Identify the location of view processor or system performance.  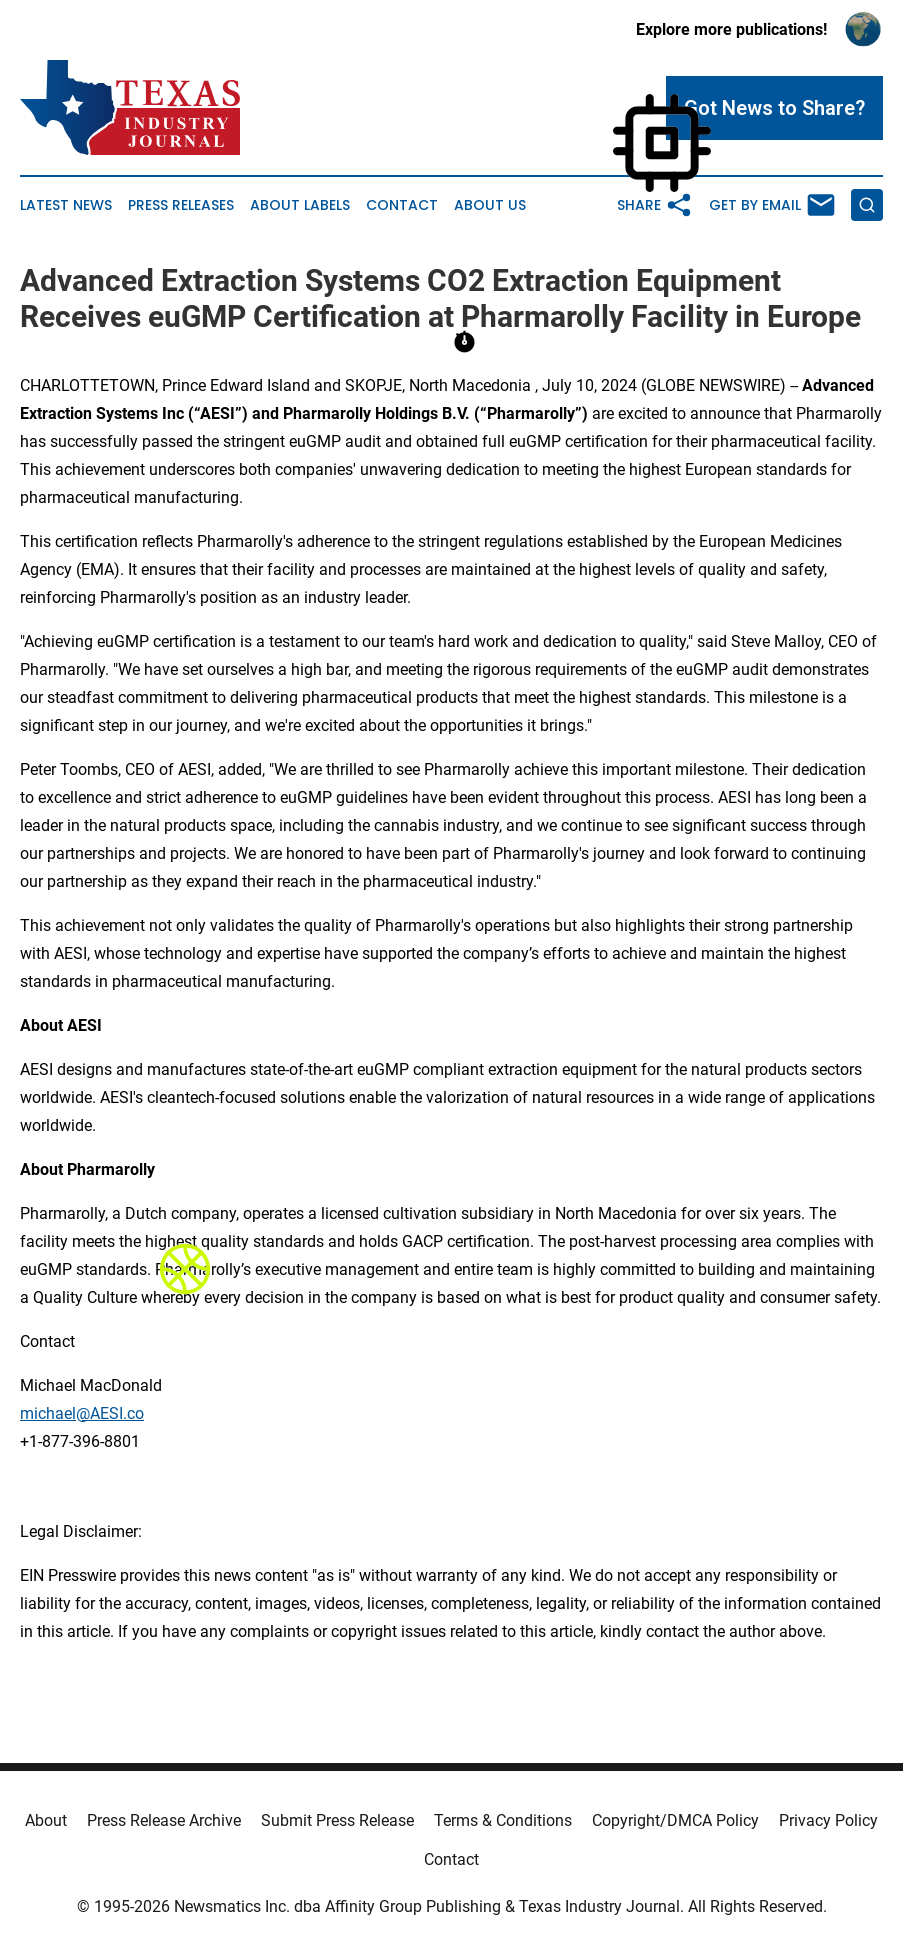
(662, 143).